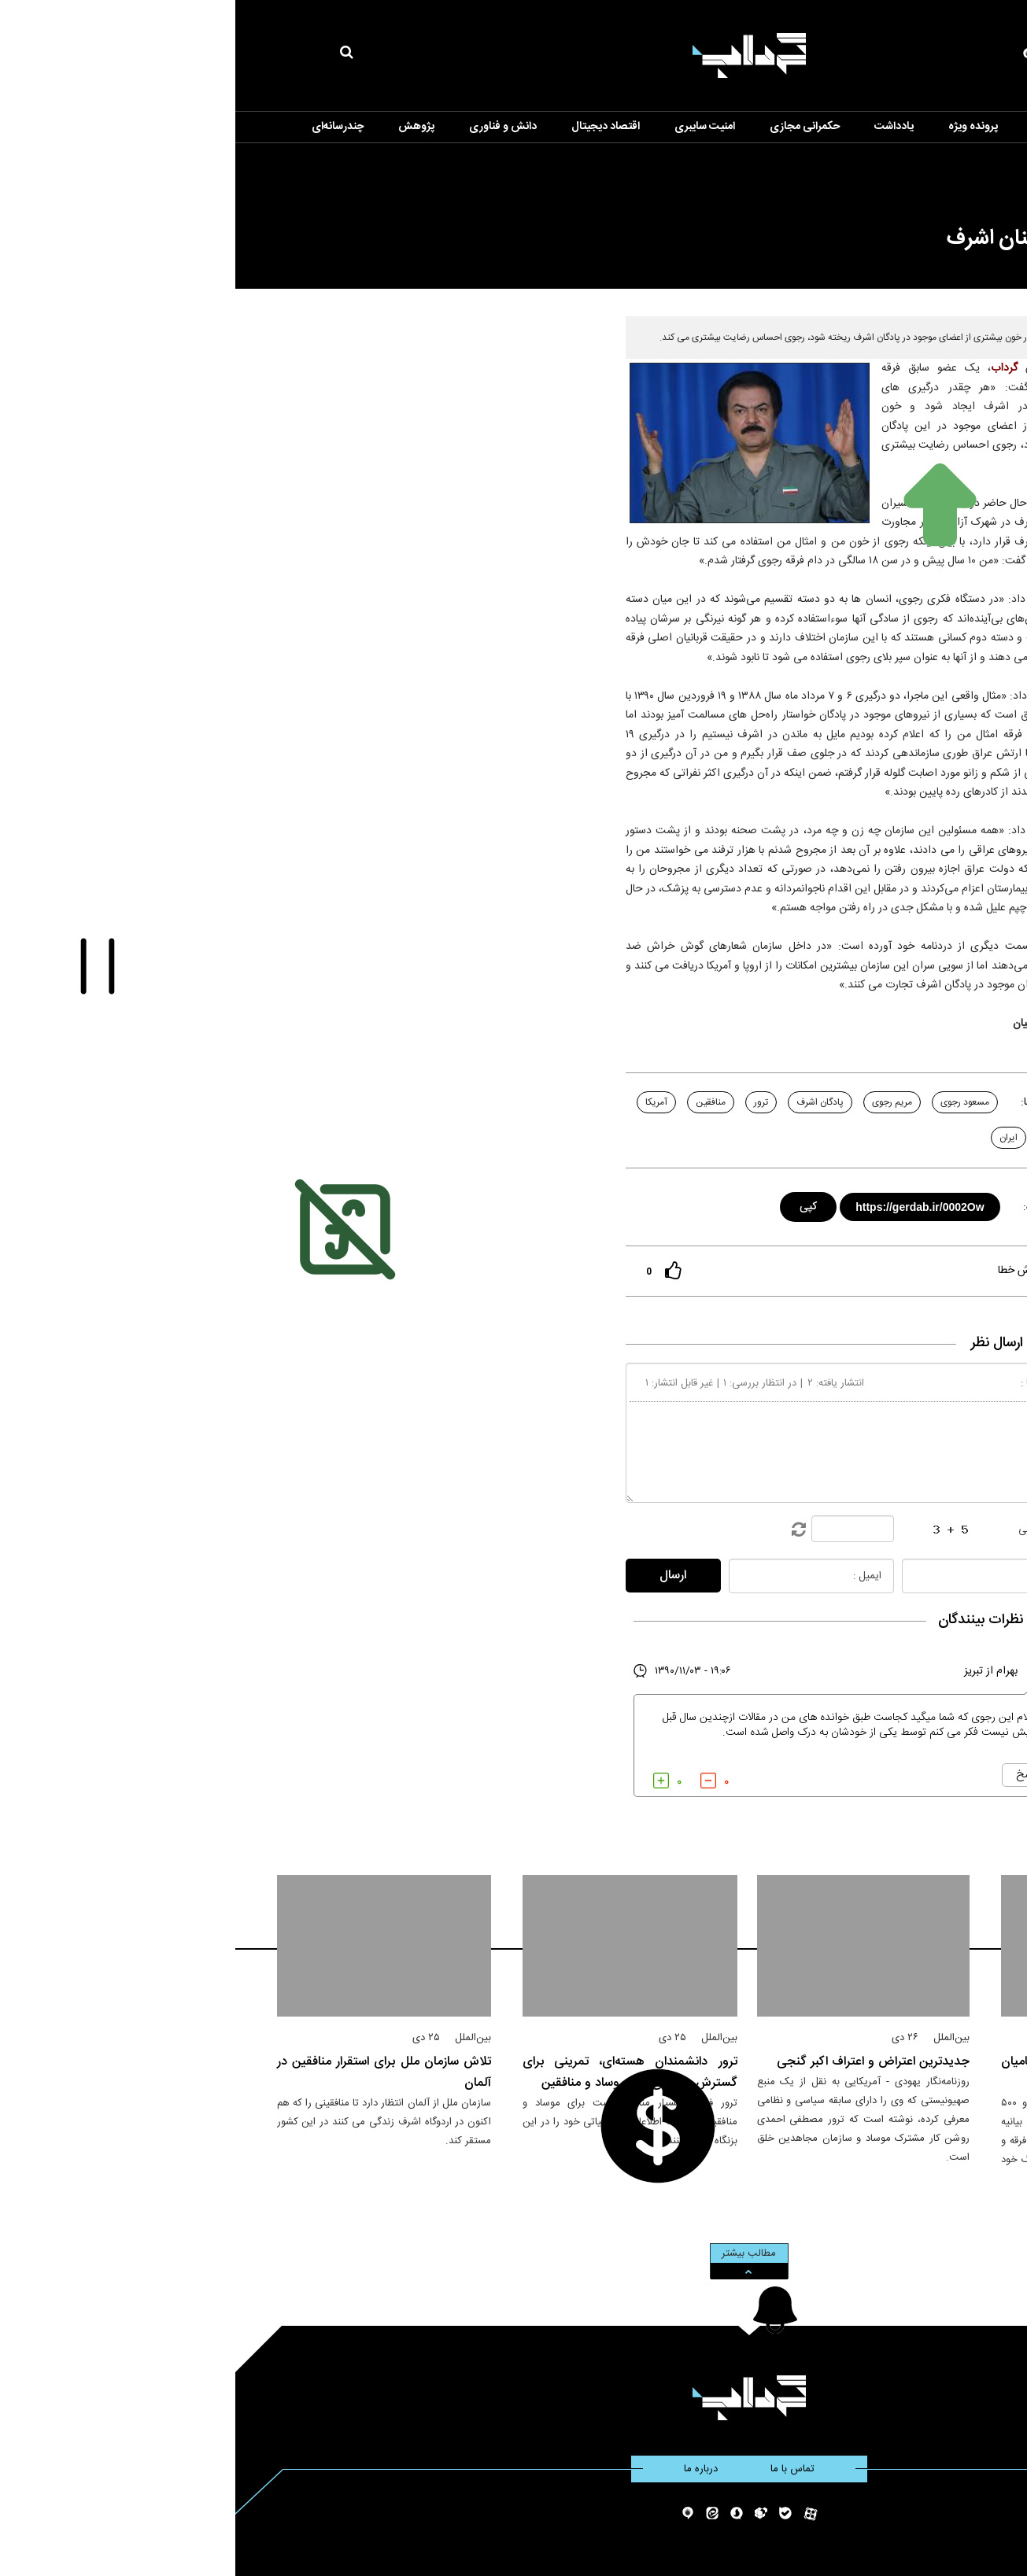 This screenshot has height=2576, width=1027. I want to click on view account balance or financial information, so click(658, 2126).